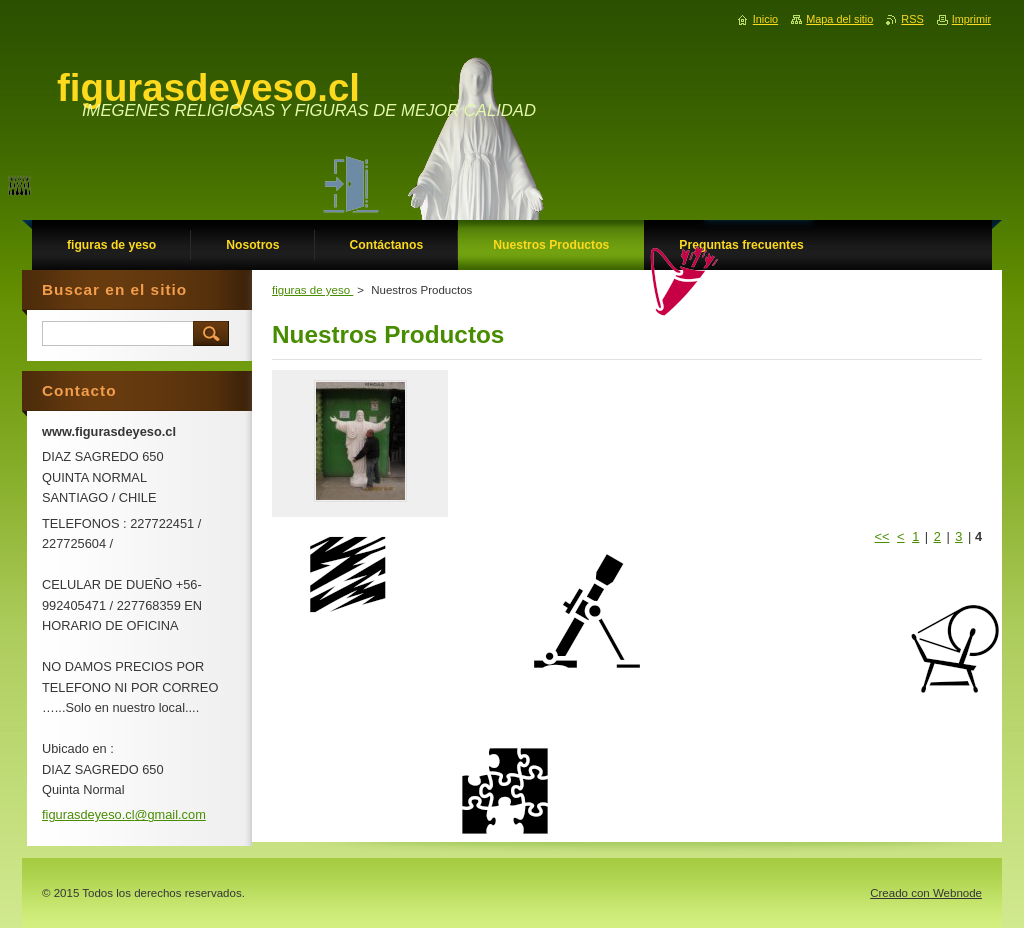 The width and height of the screenshot is (1024, 928). What do you see at coordinates (19, 184) in the screenshot?
I see `indicates a spike trap or hazard zone` at bounding box center [19, 184].